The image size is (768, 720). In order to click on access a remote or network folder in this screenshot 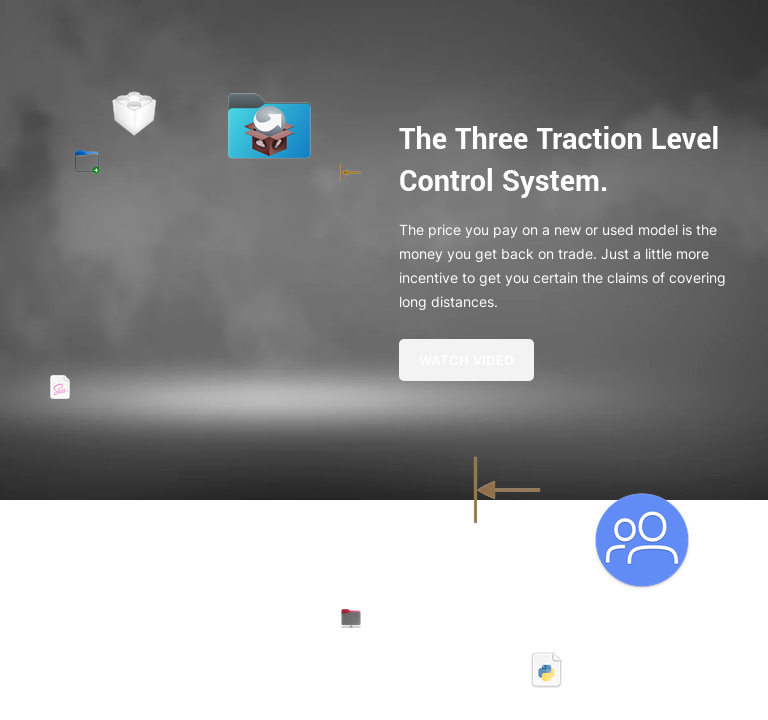, I will do `click(351, 618)`.